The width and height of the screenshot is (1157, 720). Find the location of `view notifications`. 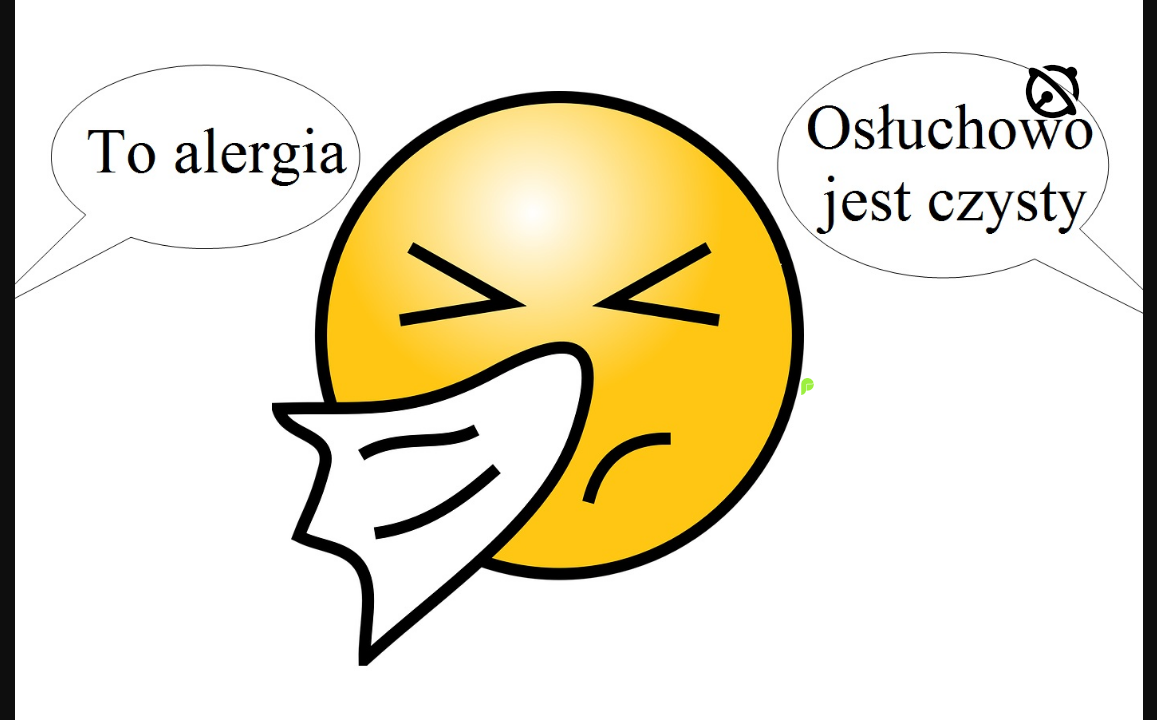

view notifications is located at coordinates (1052, 91).